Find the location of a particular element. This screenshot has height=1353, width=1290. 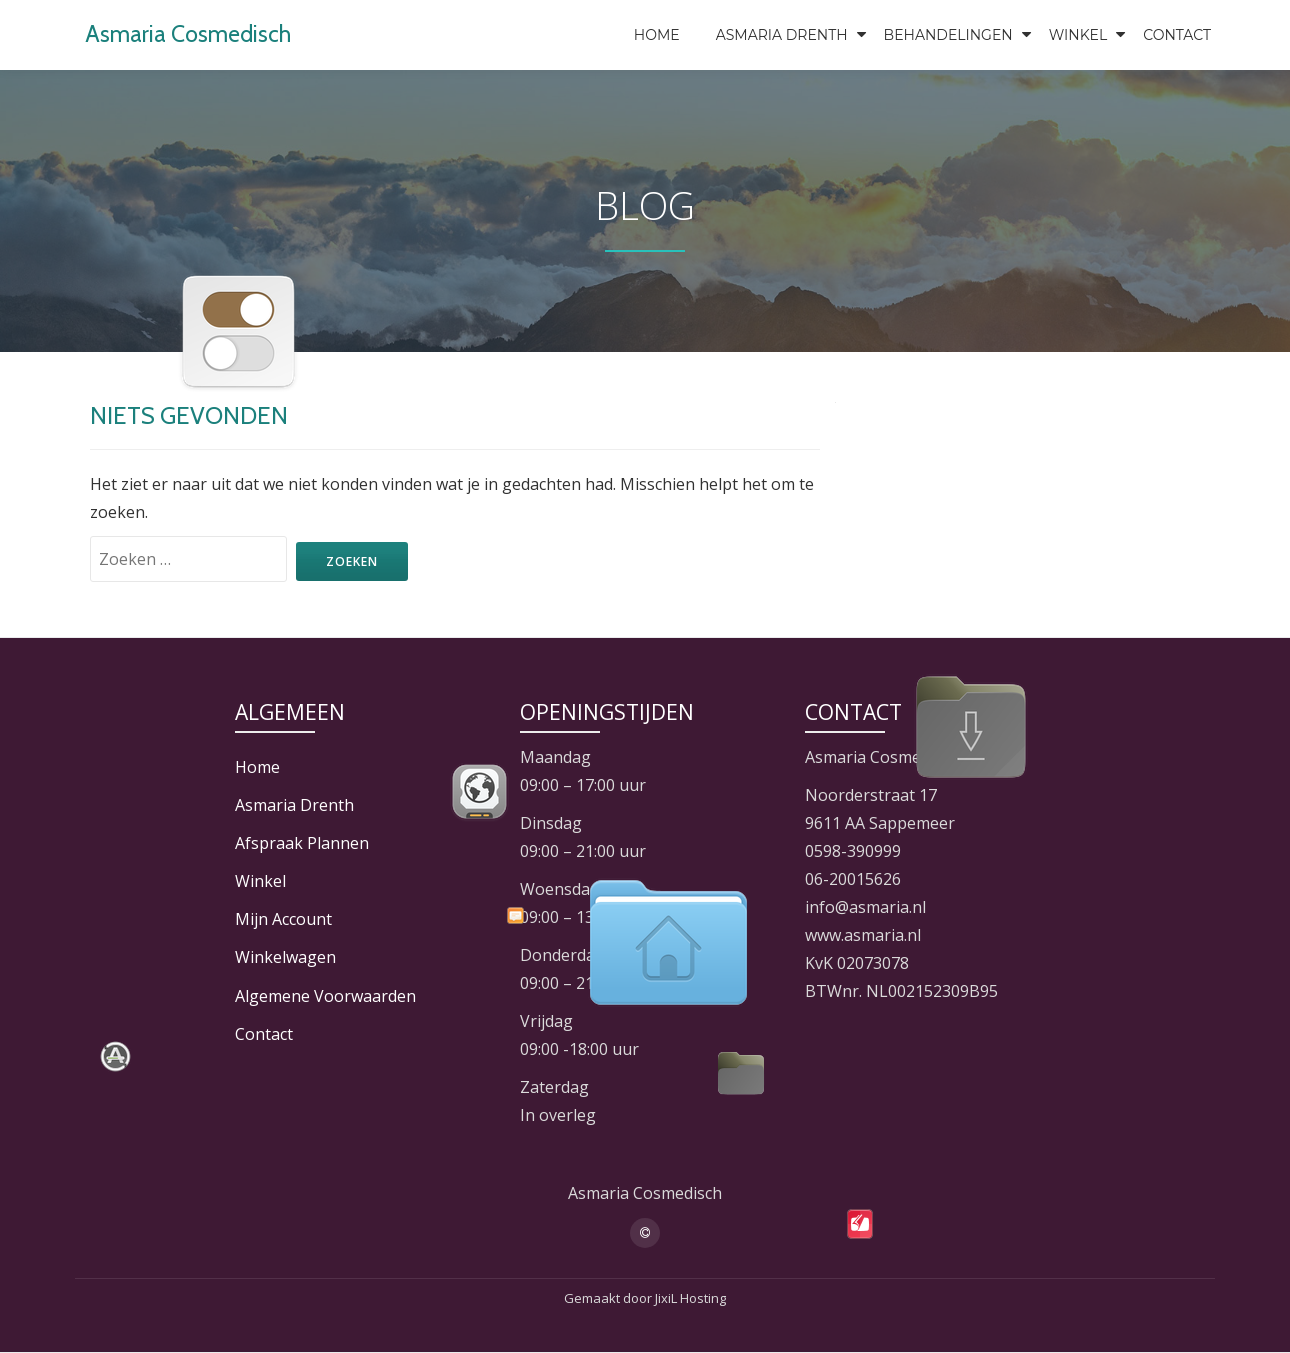

open gnome tweaks settings is located at coordinates (238, 331).